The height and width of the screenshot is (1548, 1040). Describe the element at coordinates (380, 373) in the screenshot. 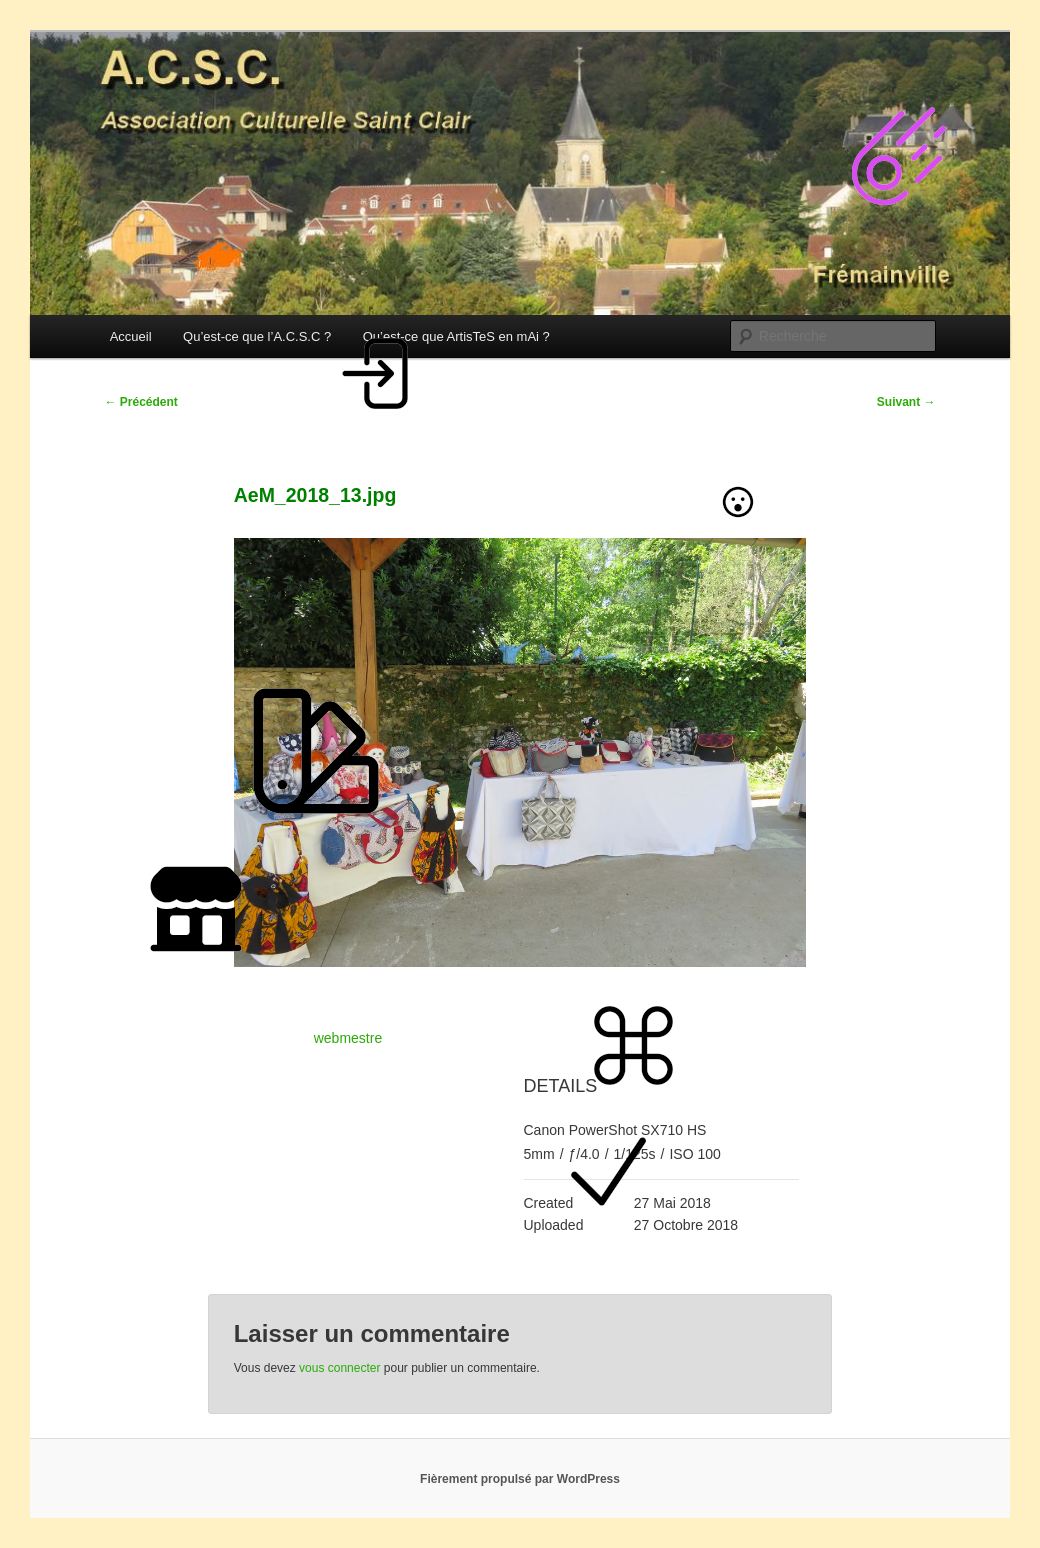

I see `log in to your account` at that location.